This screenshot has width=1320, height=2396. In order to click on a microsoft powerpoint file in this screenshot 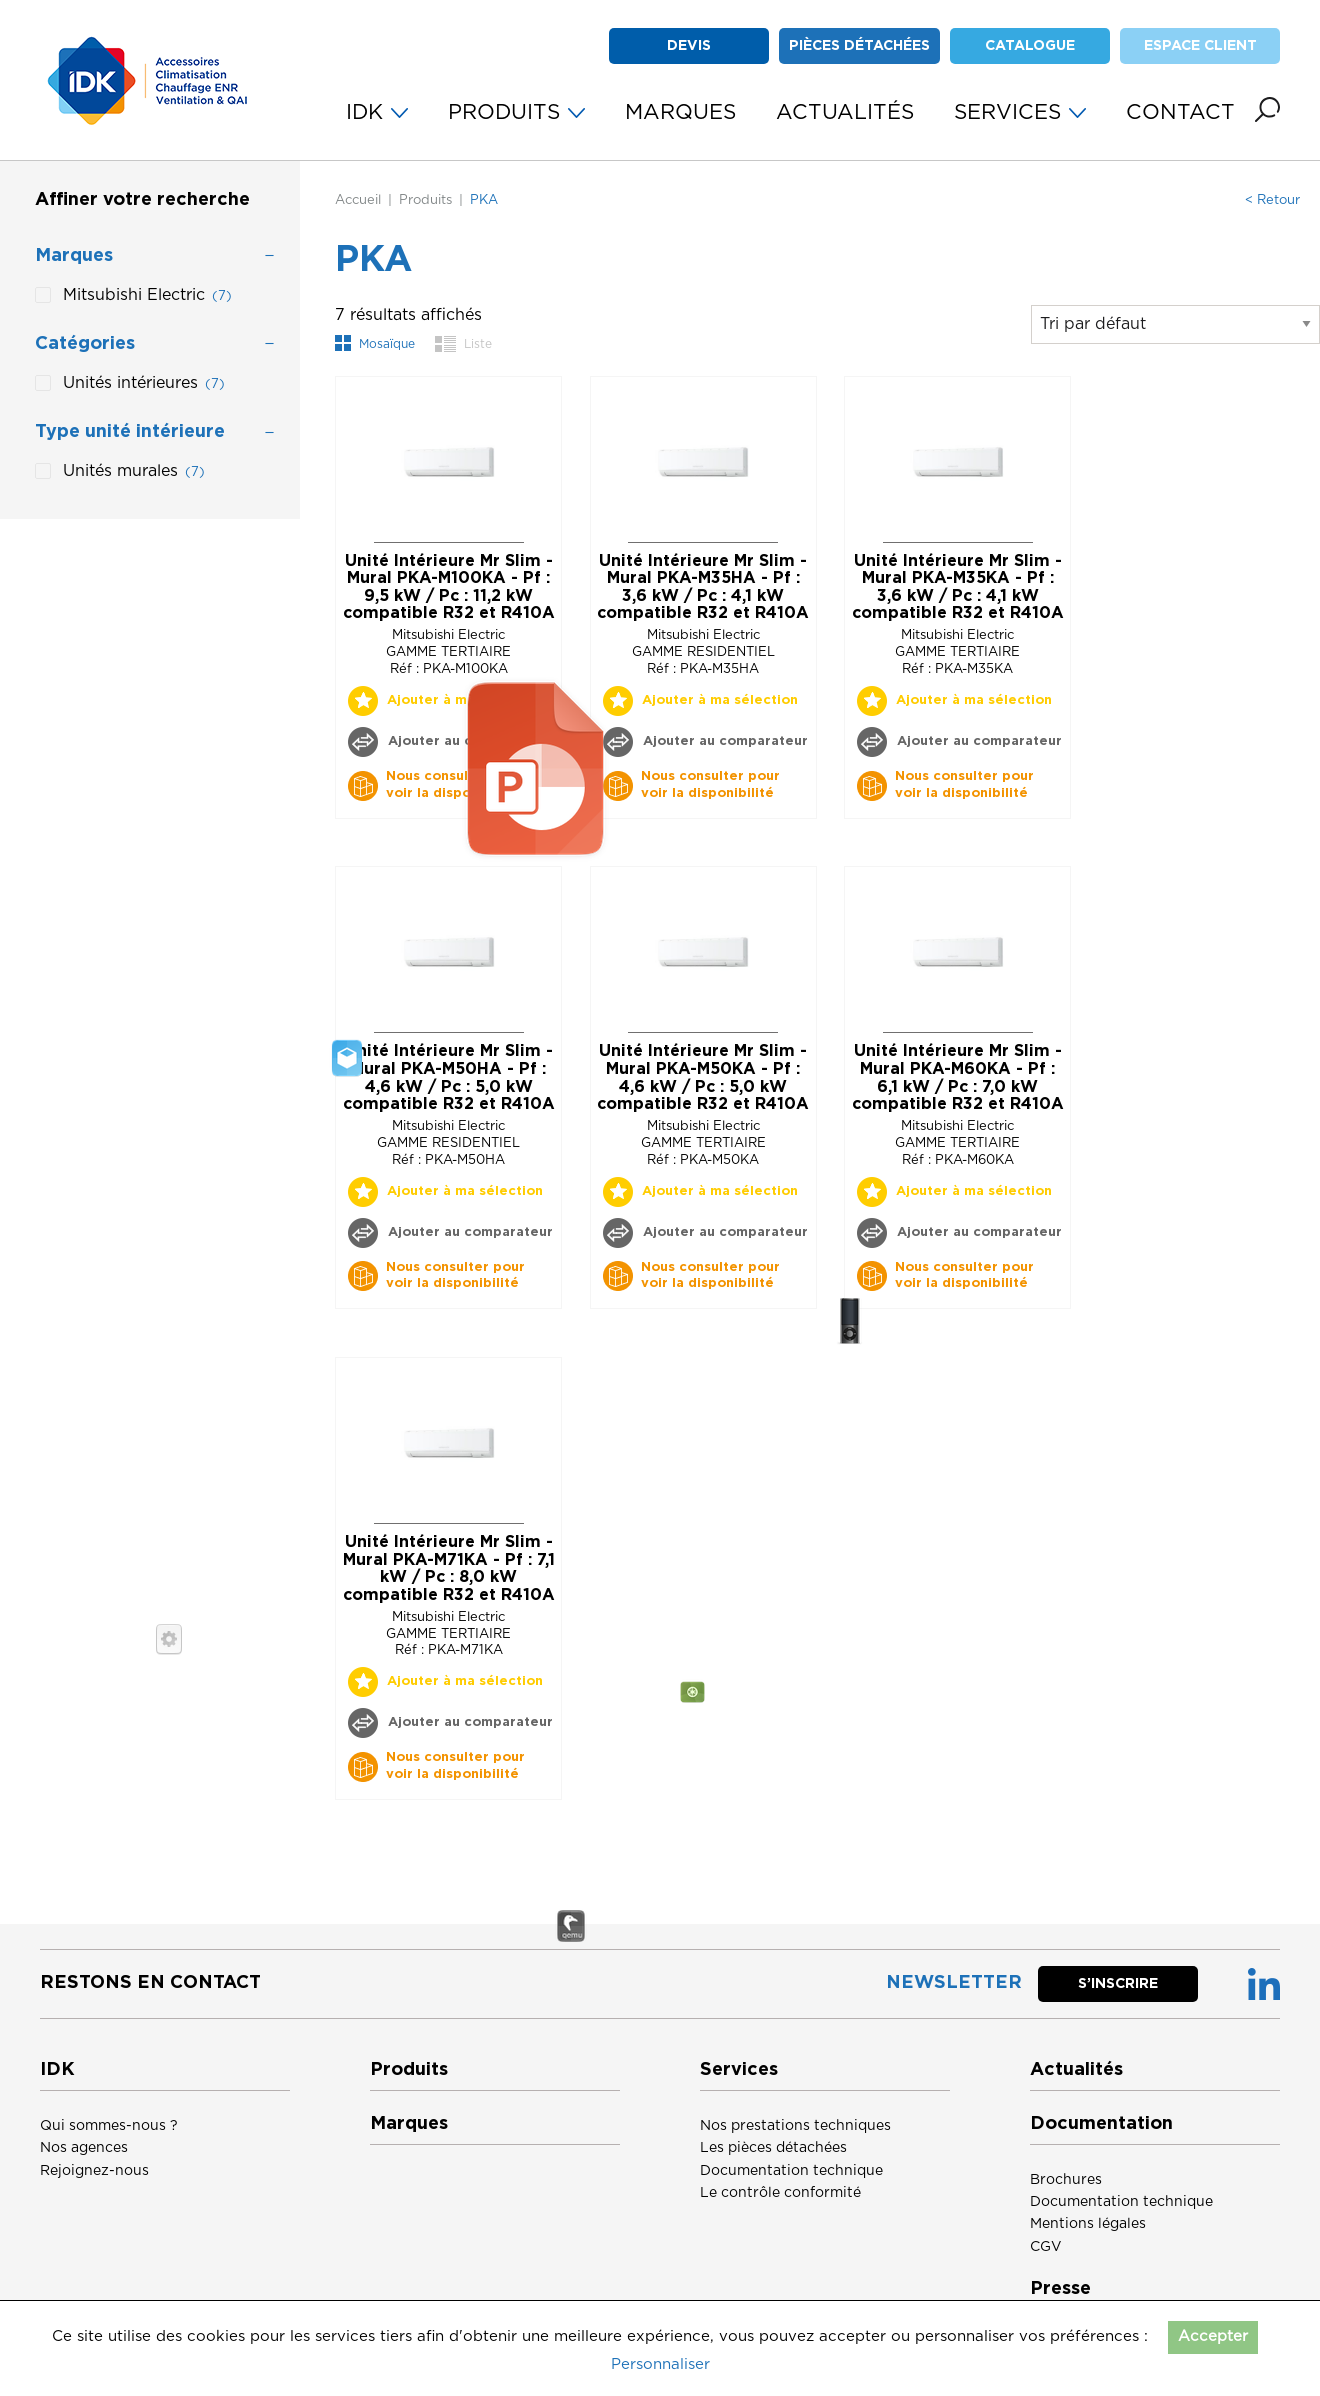, I will do `click(535, 768)`.